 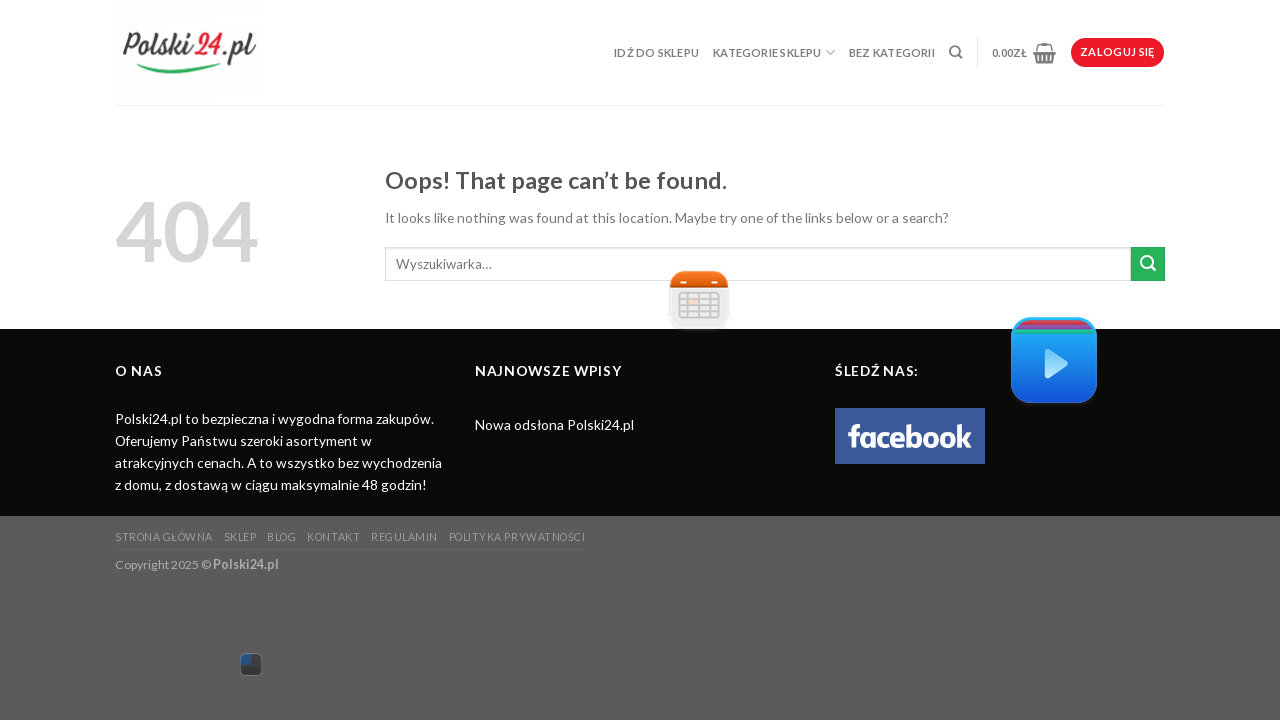 I want to click on open calendar and tasks preferences, so click(x=699, y=301).